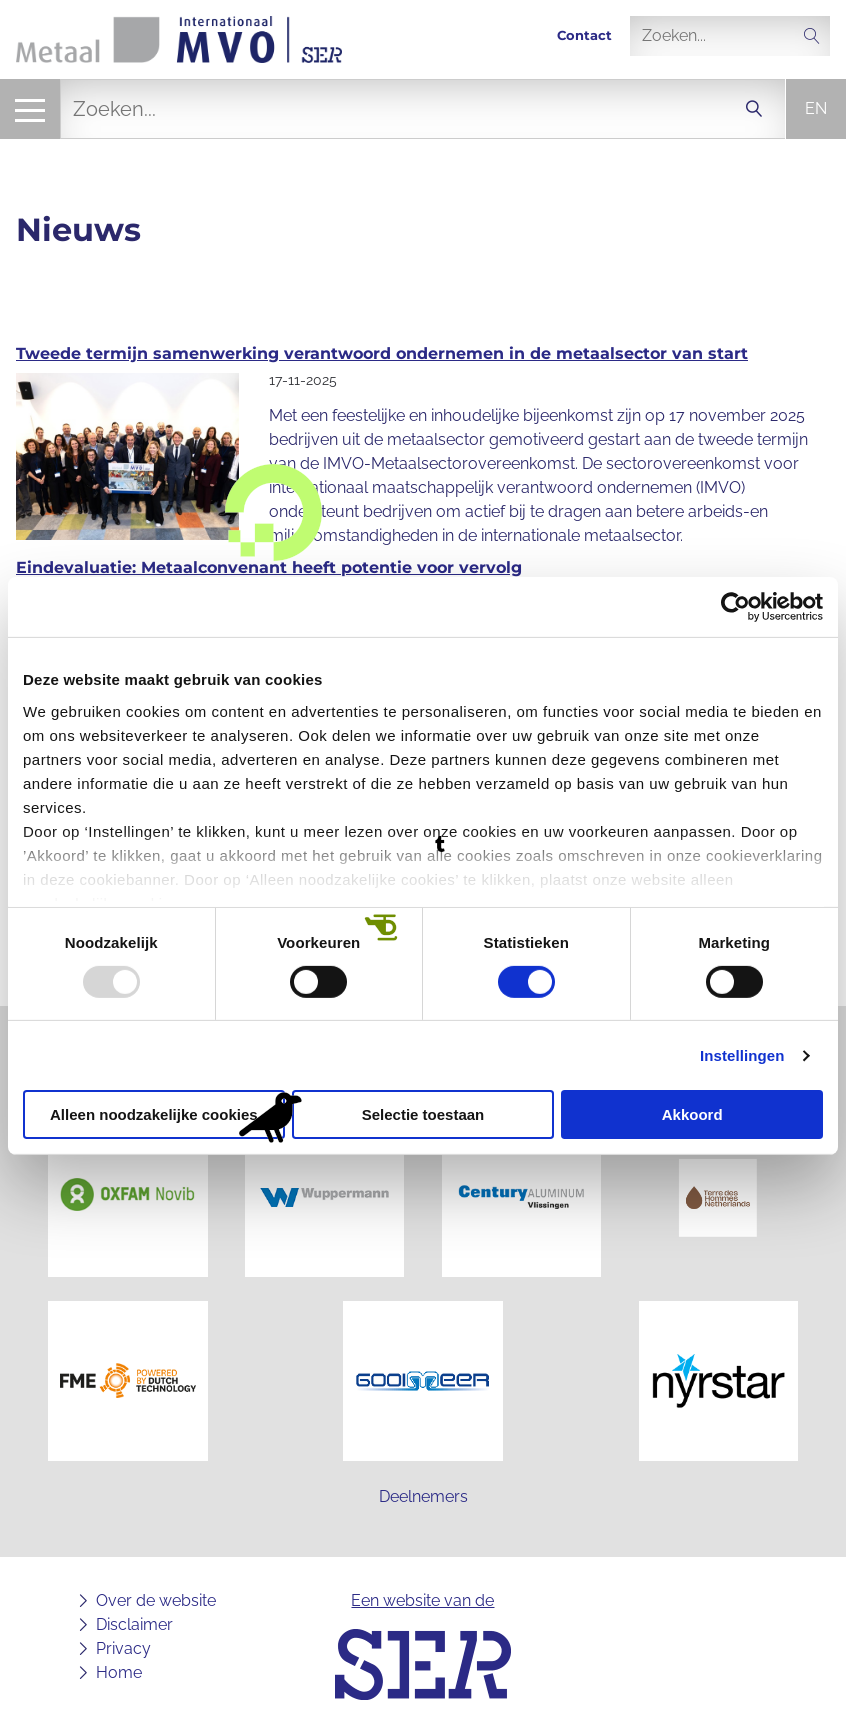 The height and width of the screenshot is (1732, 846). Describe the element at coordinates (270, 1117) in the screenshot. I see `crow icon from fontawesome icon set` at that location.